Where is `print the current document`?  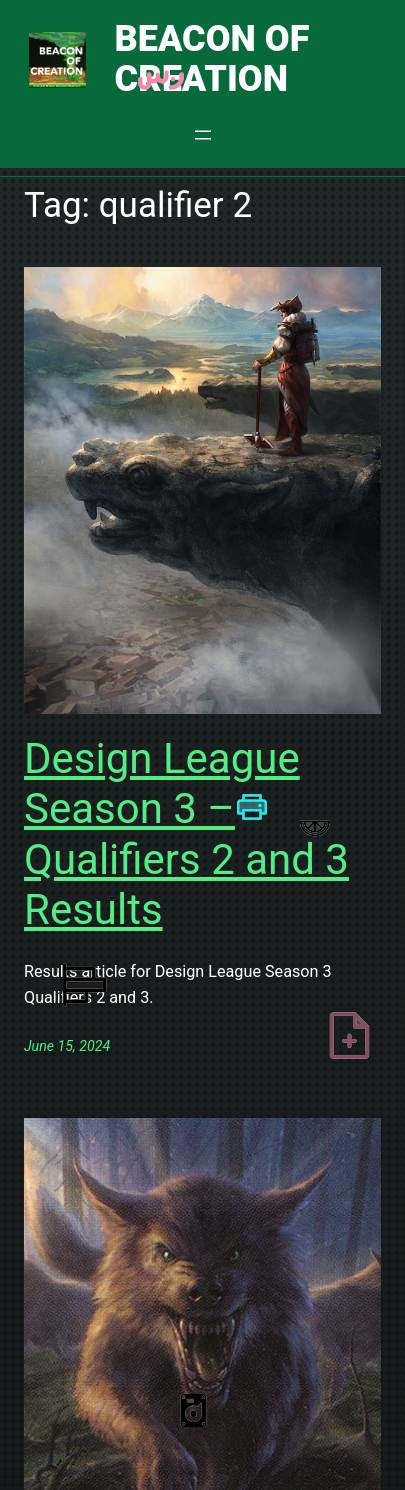
print the current document is located at coordinates (252, 807).